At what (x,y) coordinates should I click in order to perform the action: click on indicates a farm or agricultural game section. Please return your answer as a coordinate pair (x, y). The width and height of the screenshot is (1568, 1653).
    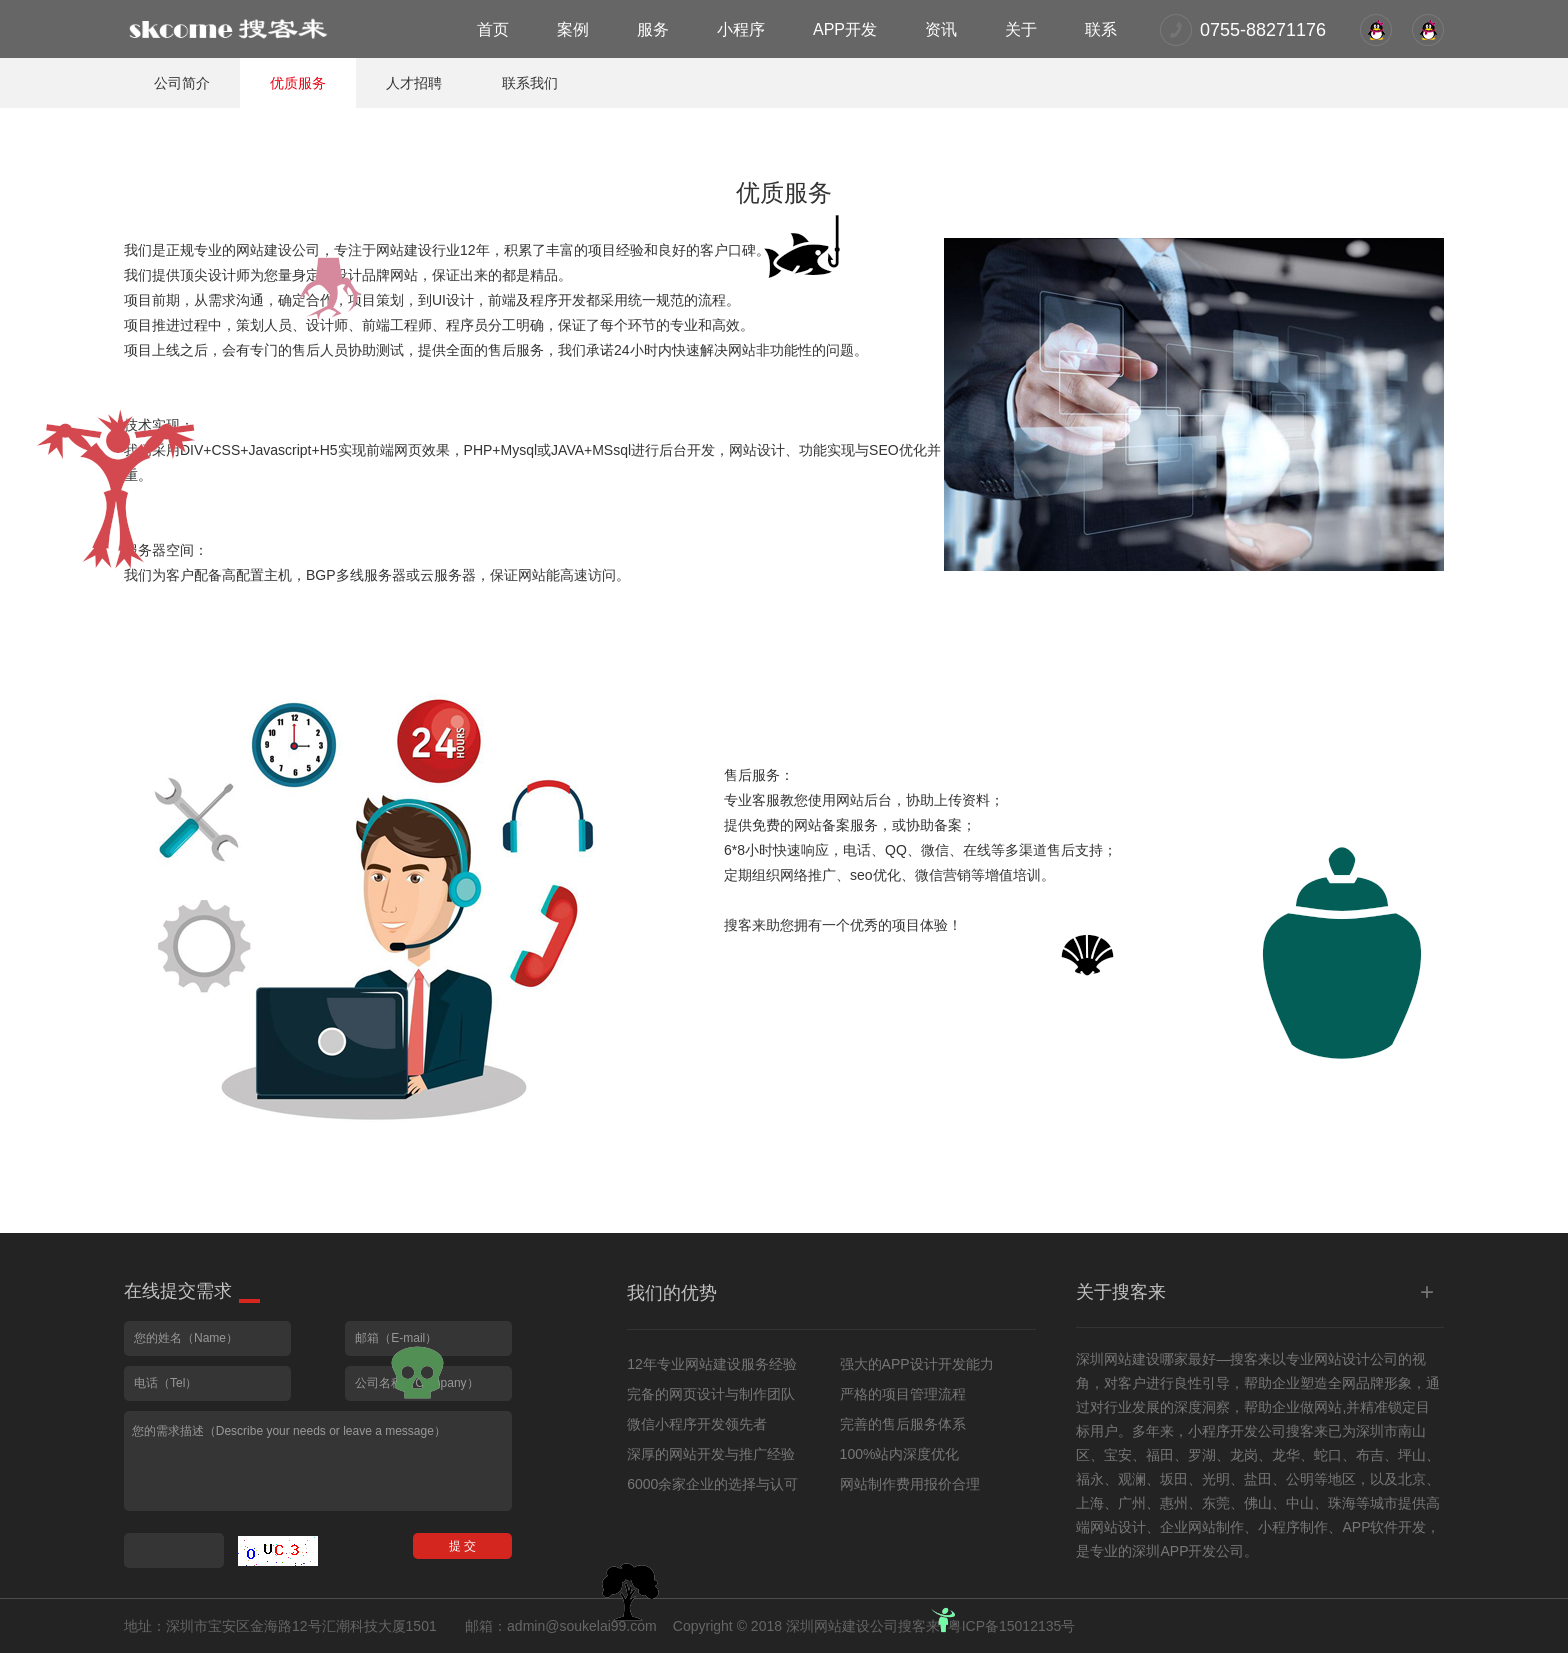
    Looking at the image, I should click on (117, 487).